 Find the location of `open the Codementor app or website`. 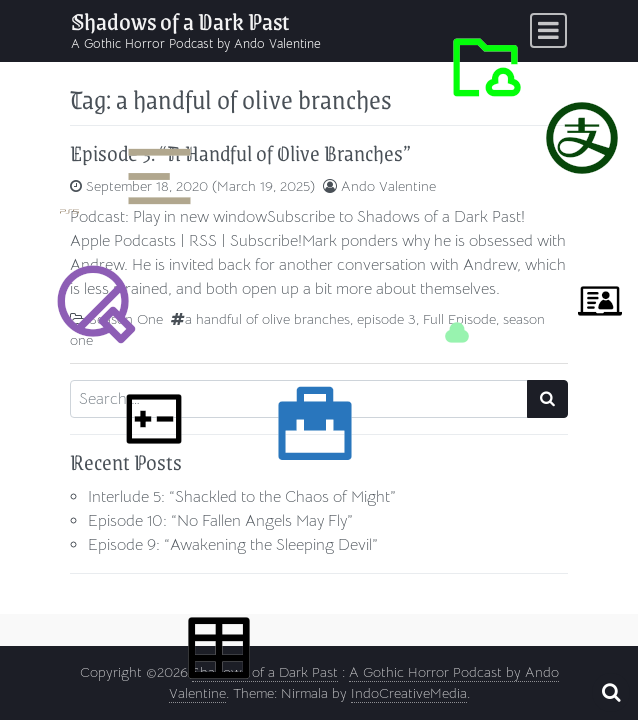

open the Codementor app or website is located at coordinates (600, 301).